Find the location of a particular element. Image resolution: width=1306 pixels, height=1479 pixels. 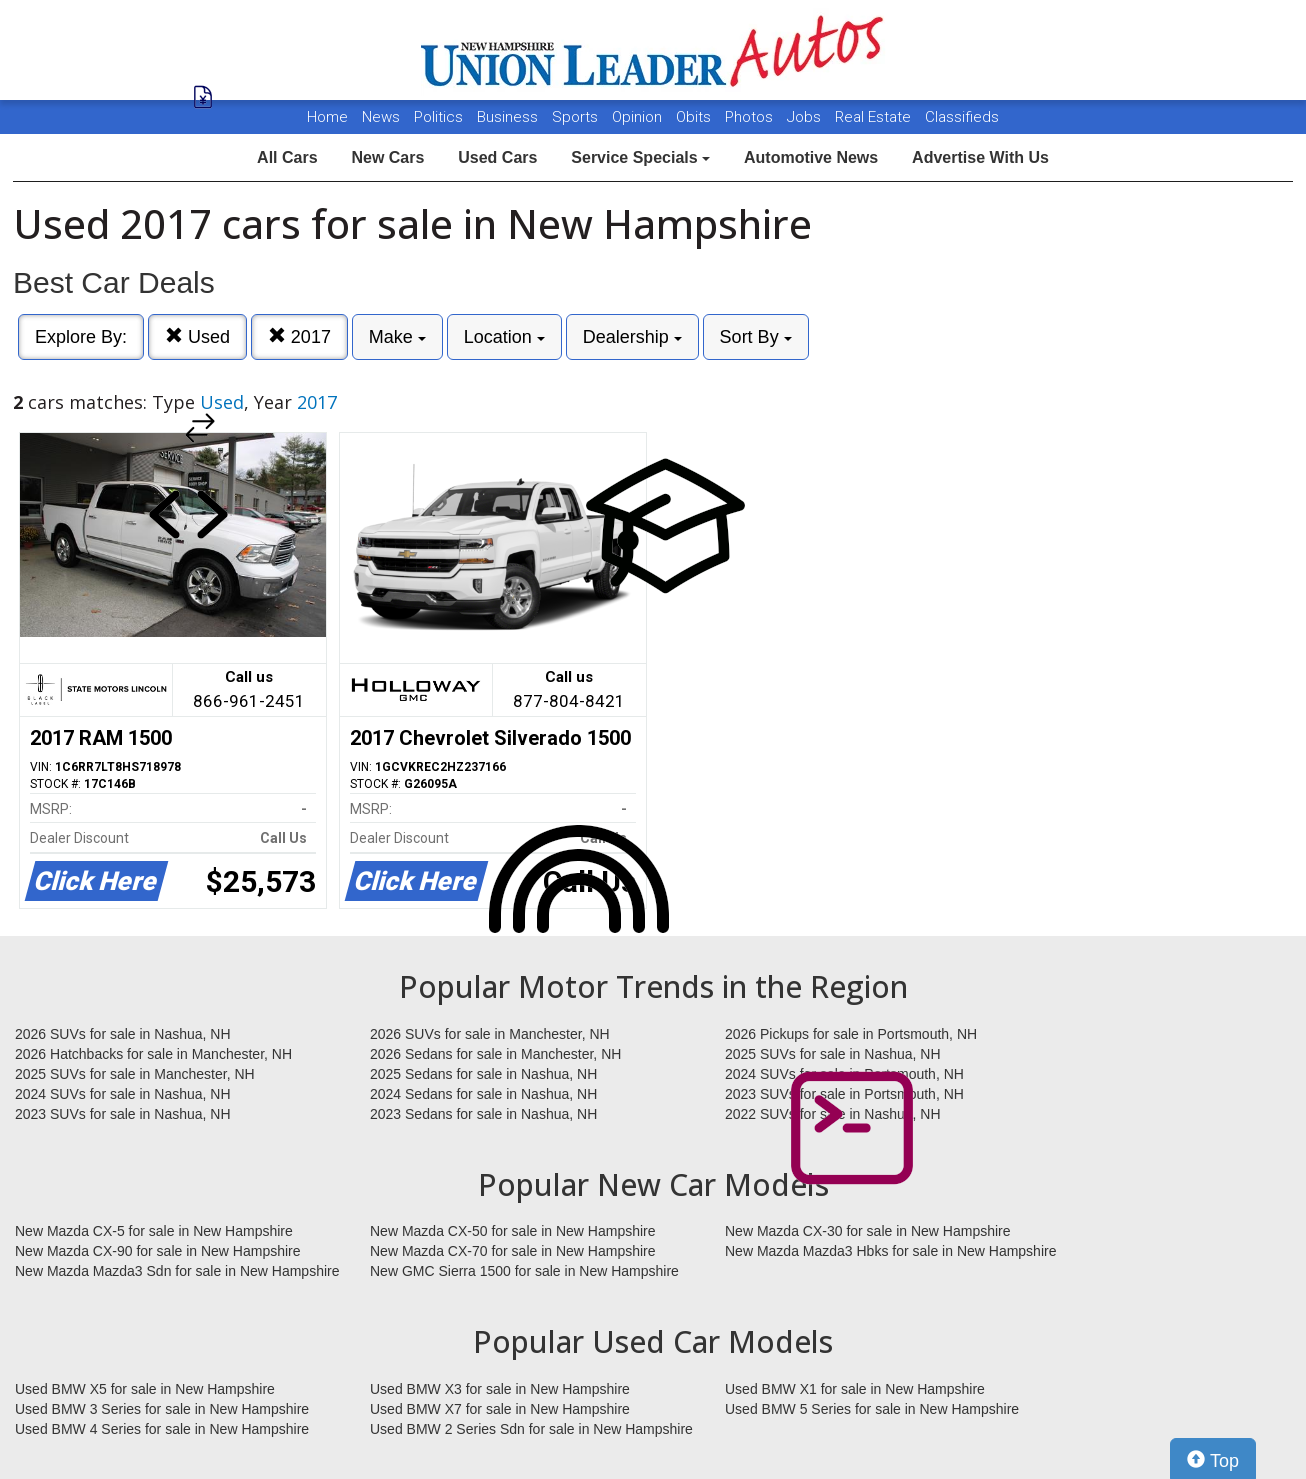

access education or learning features is located at coordinates (665, 524).